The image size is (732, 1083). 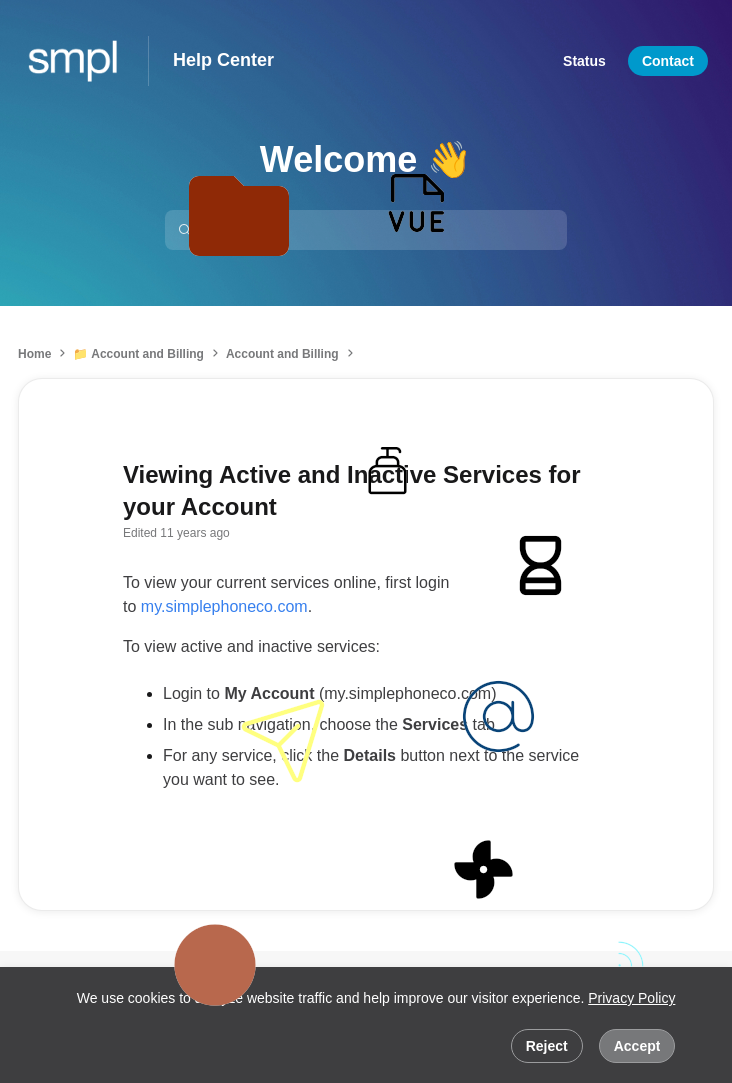 What do you see at coordinates (387, 471) in the screenshot?
I see `access hand washing or hygiene instructions` at bounding box center [387, 471].